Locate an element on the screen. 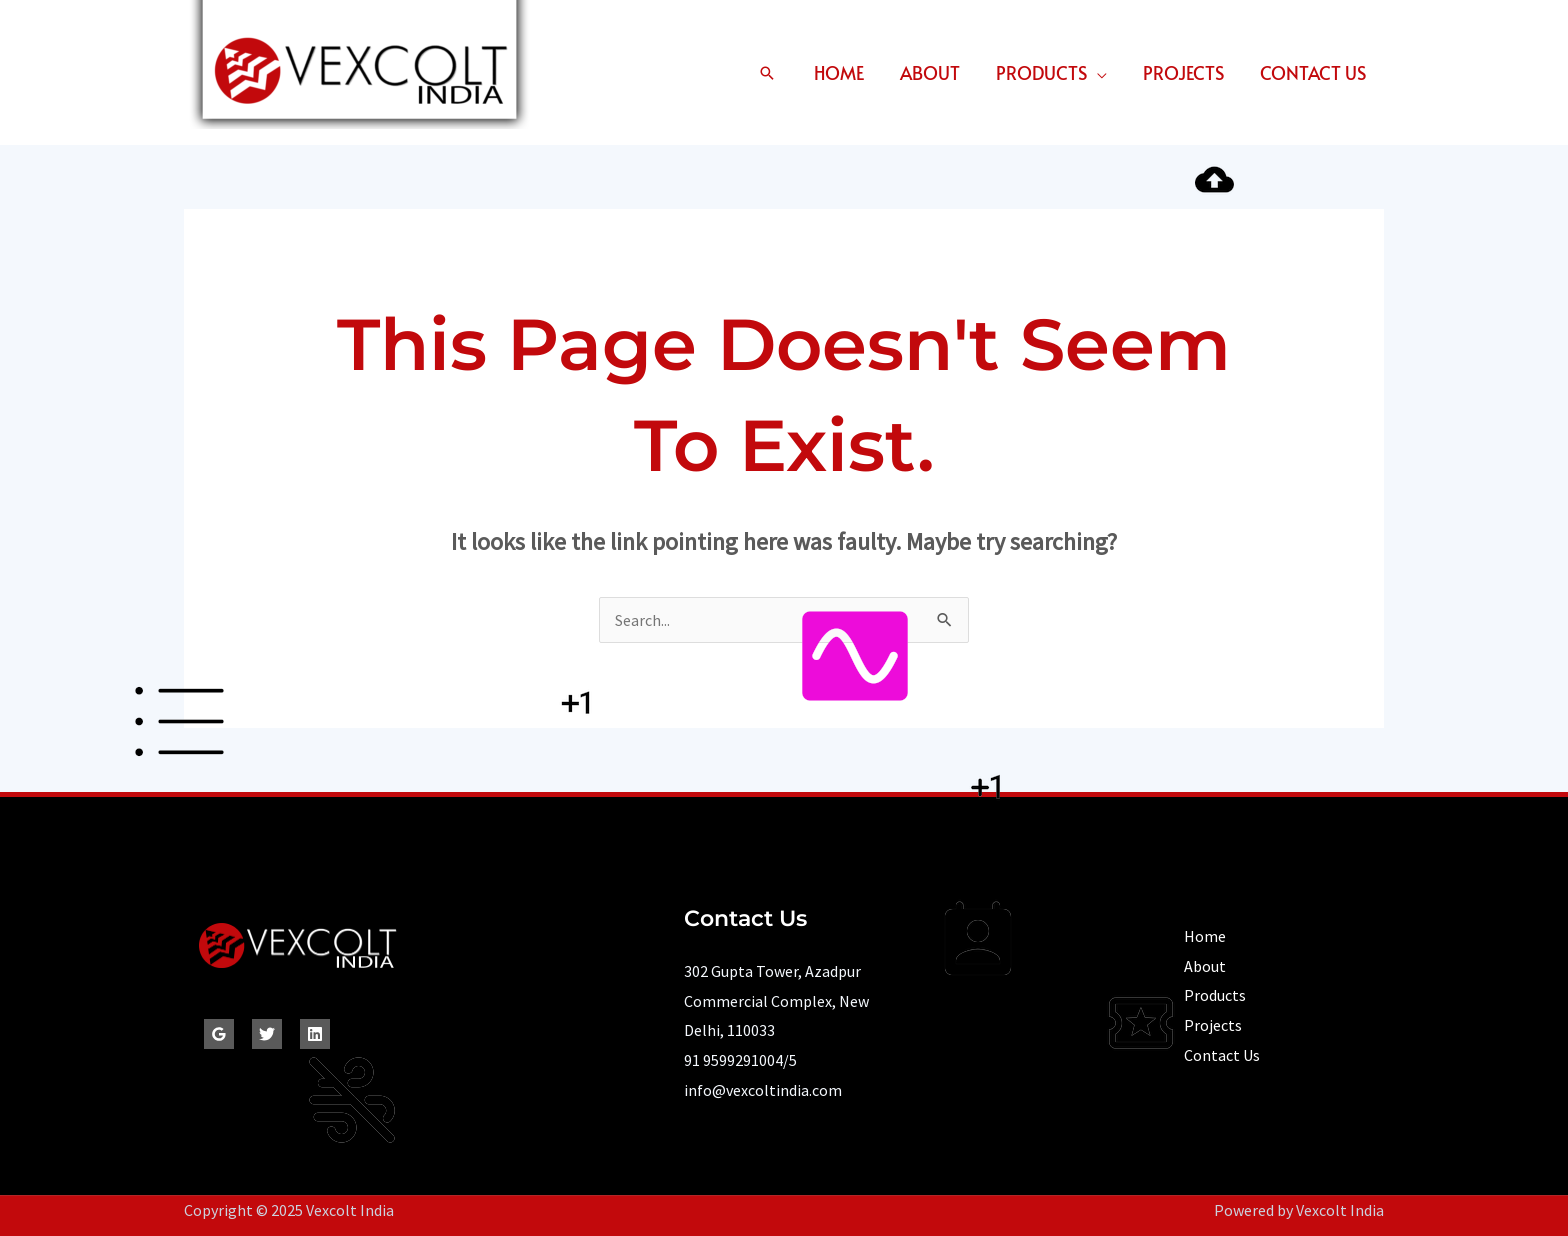 This screenshot has width=1568, height=1236. increase exposure by one stop is located at coordinates (985, 787).